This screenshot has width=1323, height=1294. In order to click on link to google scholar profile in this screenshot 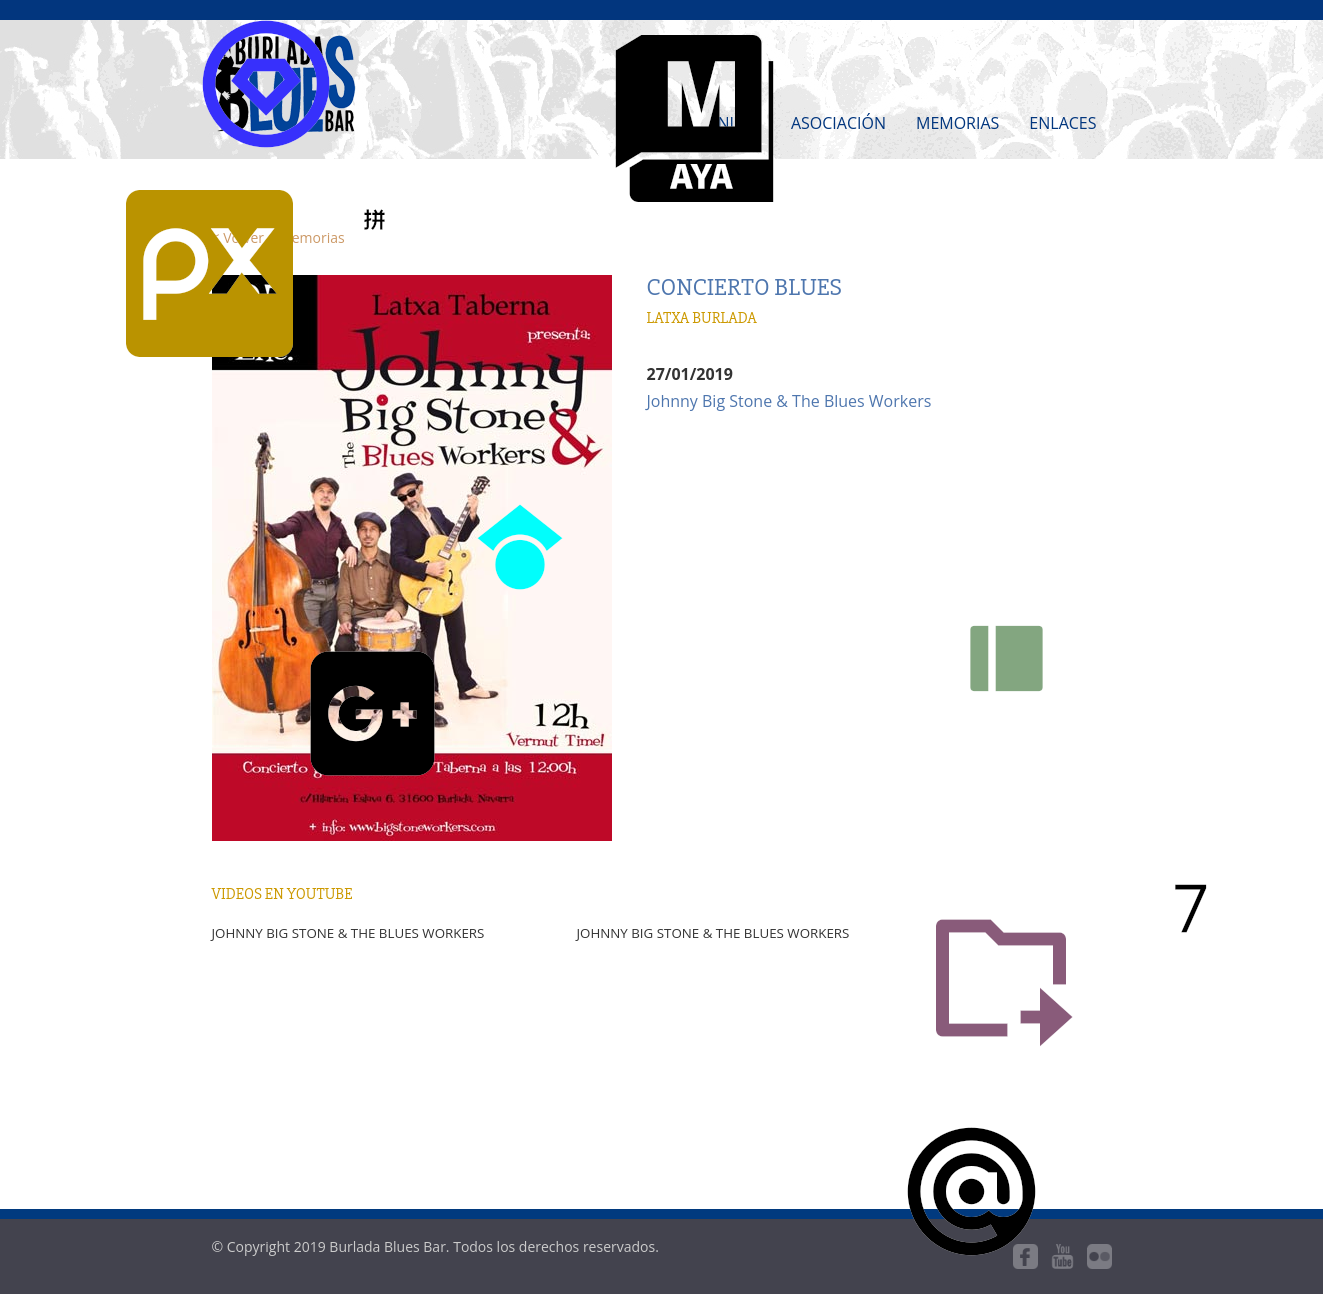, I will do `click(520, 547)`.